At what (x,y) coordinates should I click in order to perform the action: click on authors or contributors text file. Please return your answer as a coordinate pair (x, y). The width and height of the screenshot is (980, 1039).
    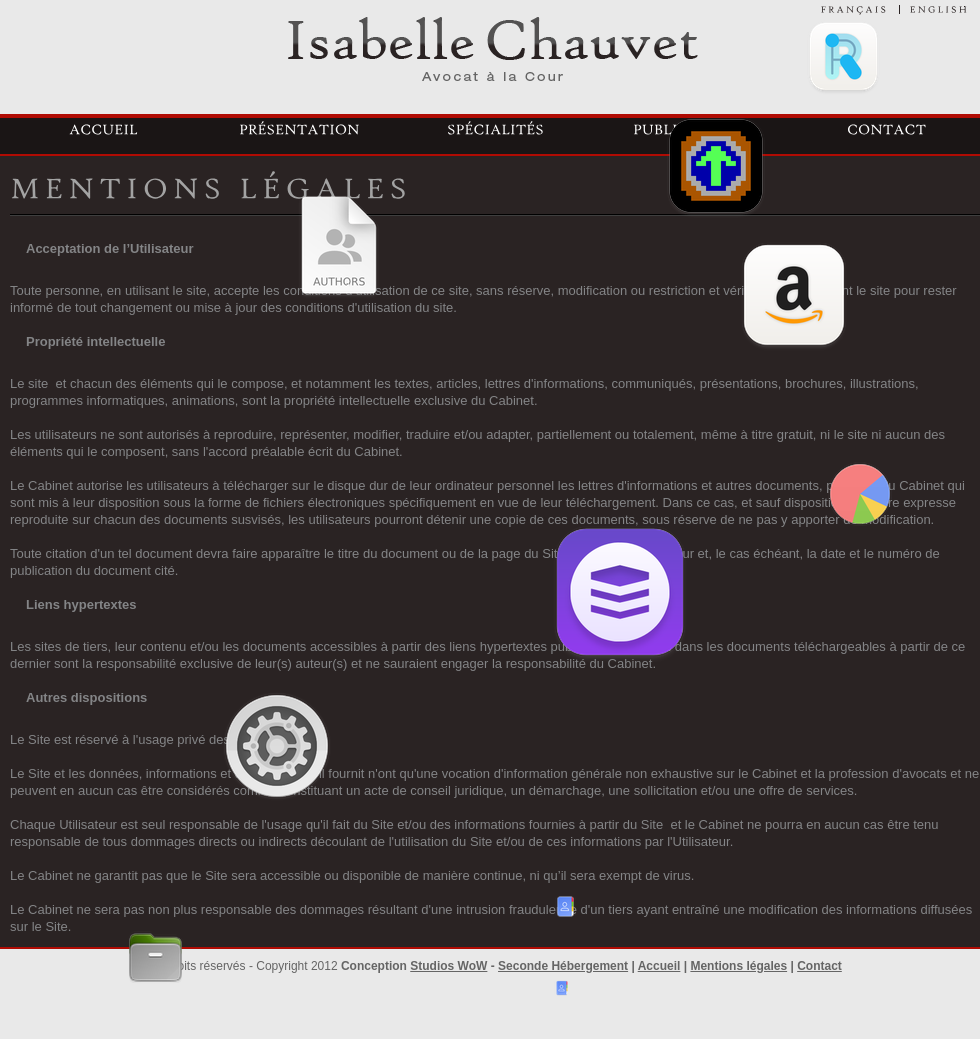
    Looking at the image, I should click on (339, 247).